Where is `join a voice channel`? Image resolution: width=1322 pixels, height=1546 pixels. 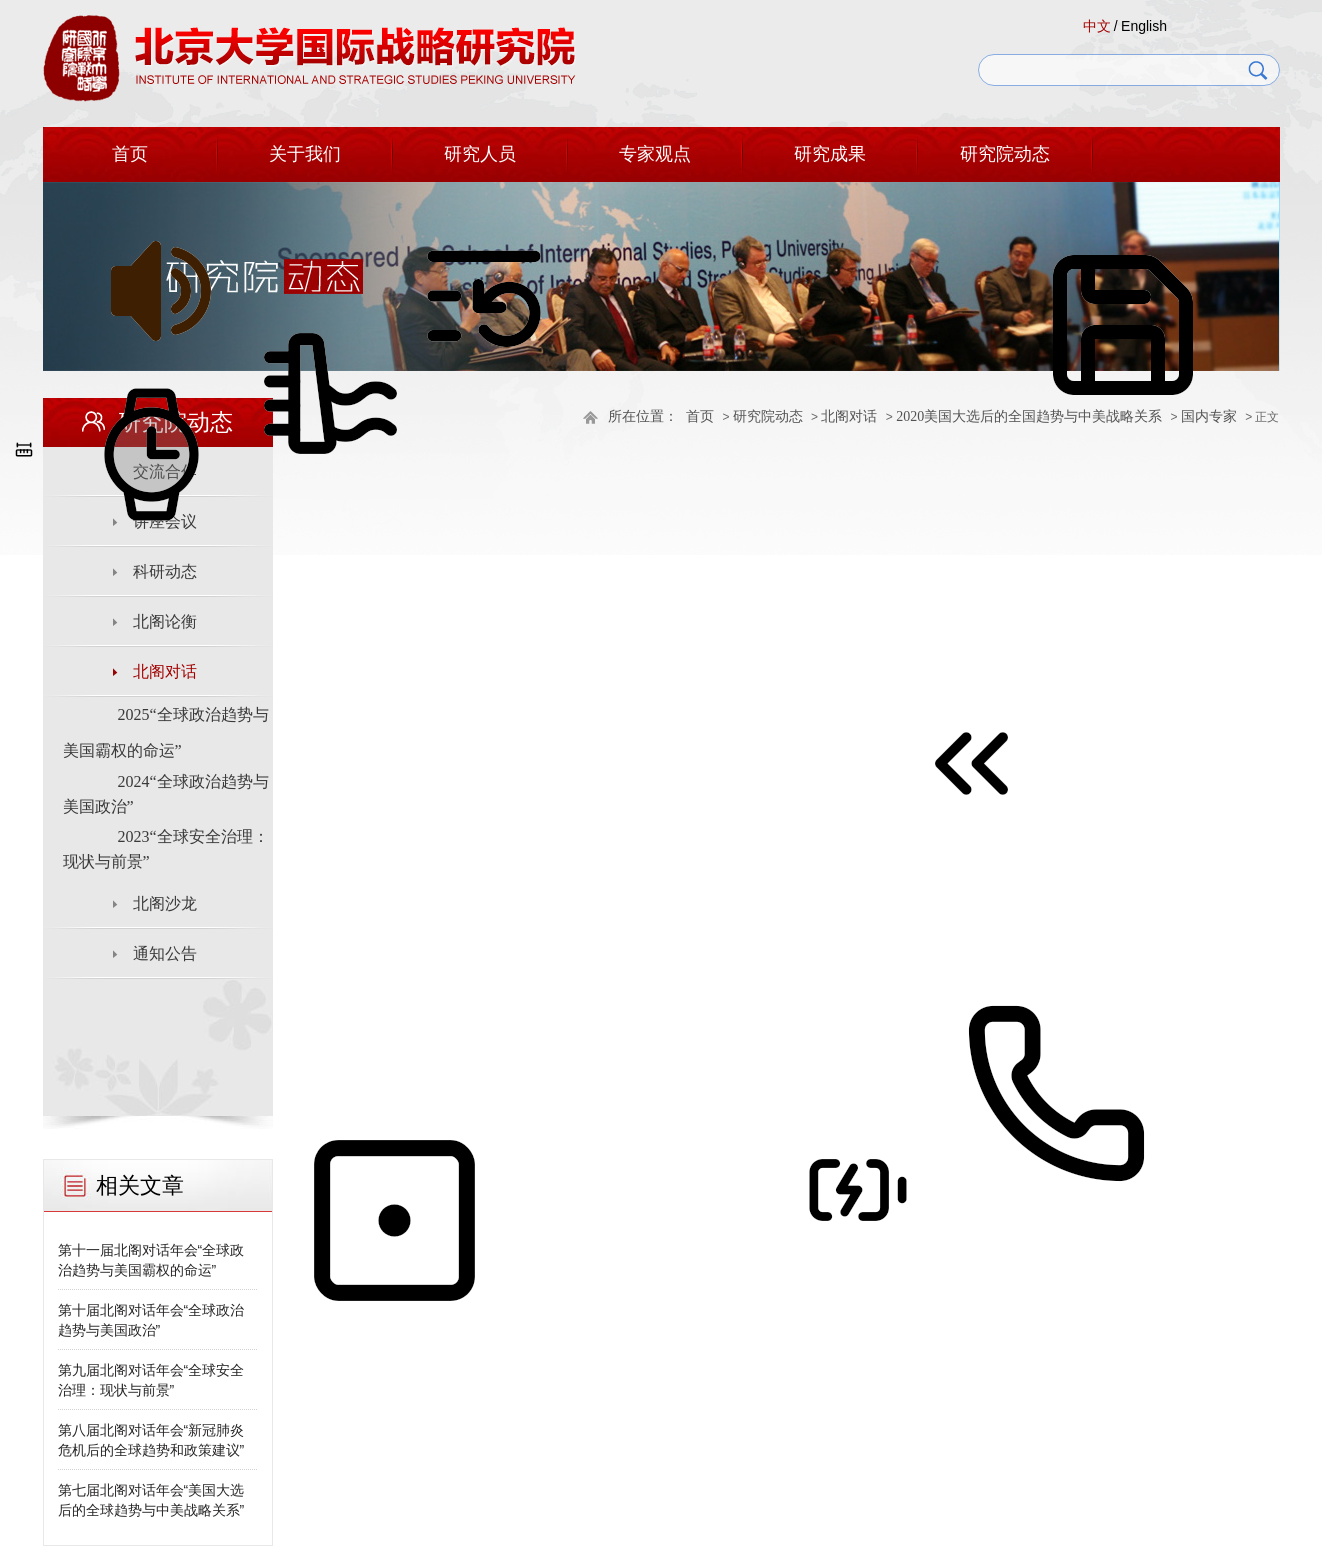
join a voice channel is located at coordinates (161, 291).